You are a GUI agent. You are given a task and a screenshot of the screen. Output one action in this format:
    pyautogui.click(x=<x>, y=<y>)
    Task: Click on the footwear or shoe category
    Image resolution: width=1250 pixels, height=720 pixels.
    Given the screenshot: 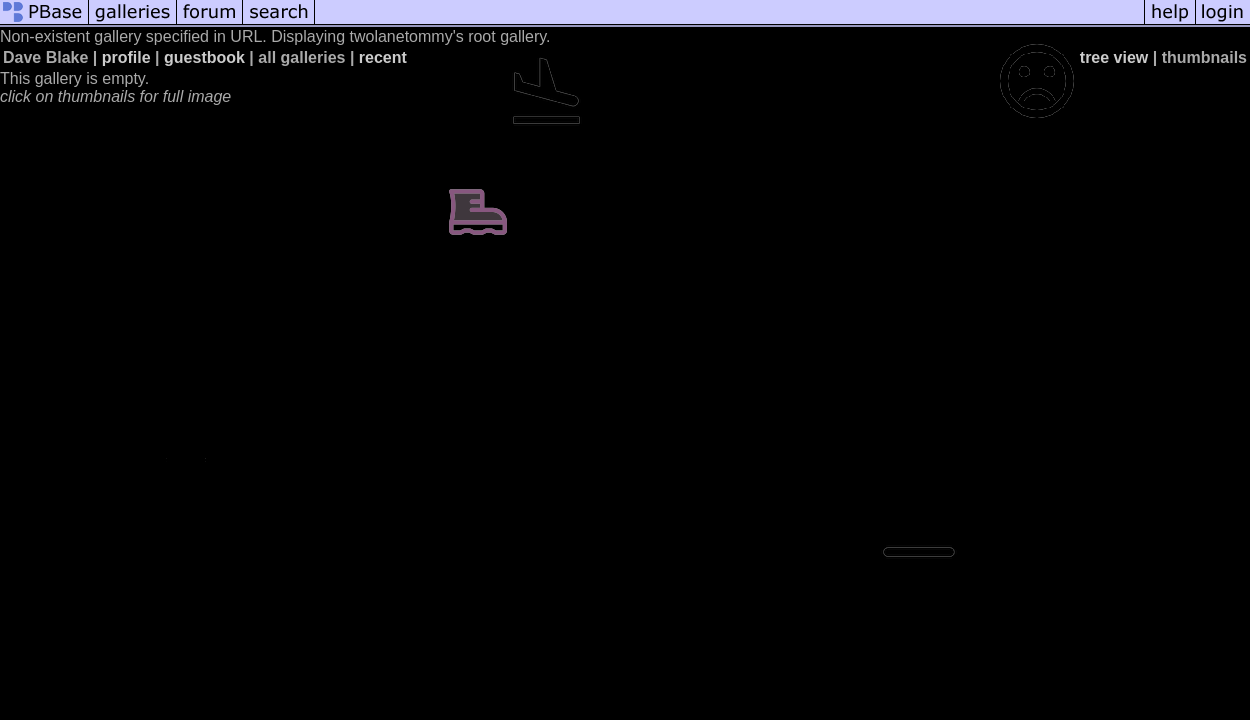 What is the action you would take?
    pyautogui.click(x=476, y=212)
    